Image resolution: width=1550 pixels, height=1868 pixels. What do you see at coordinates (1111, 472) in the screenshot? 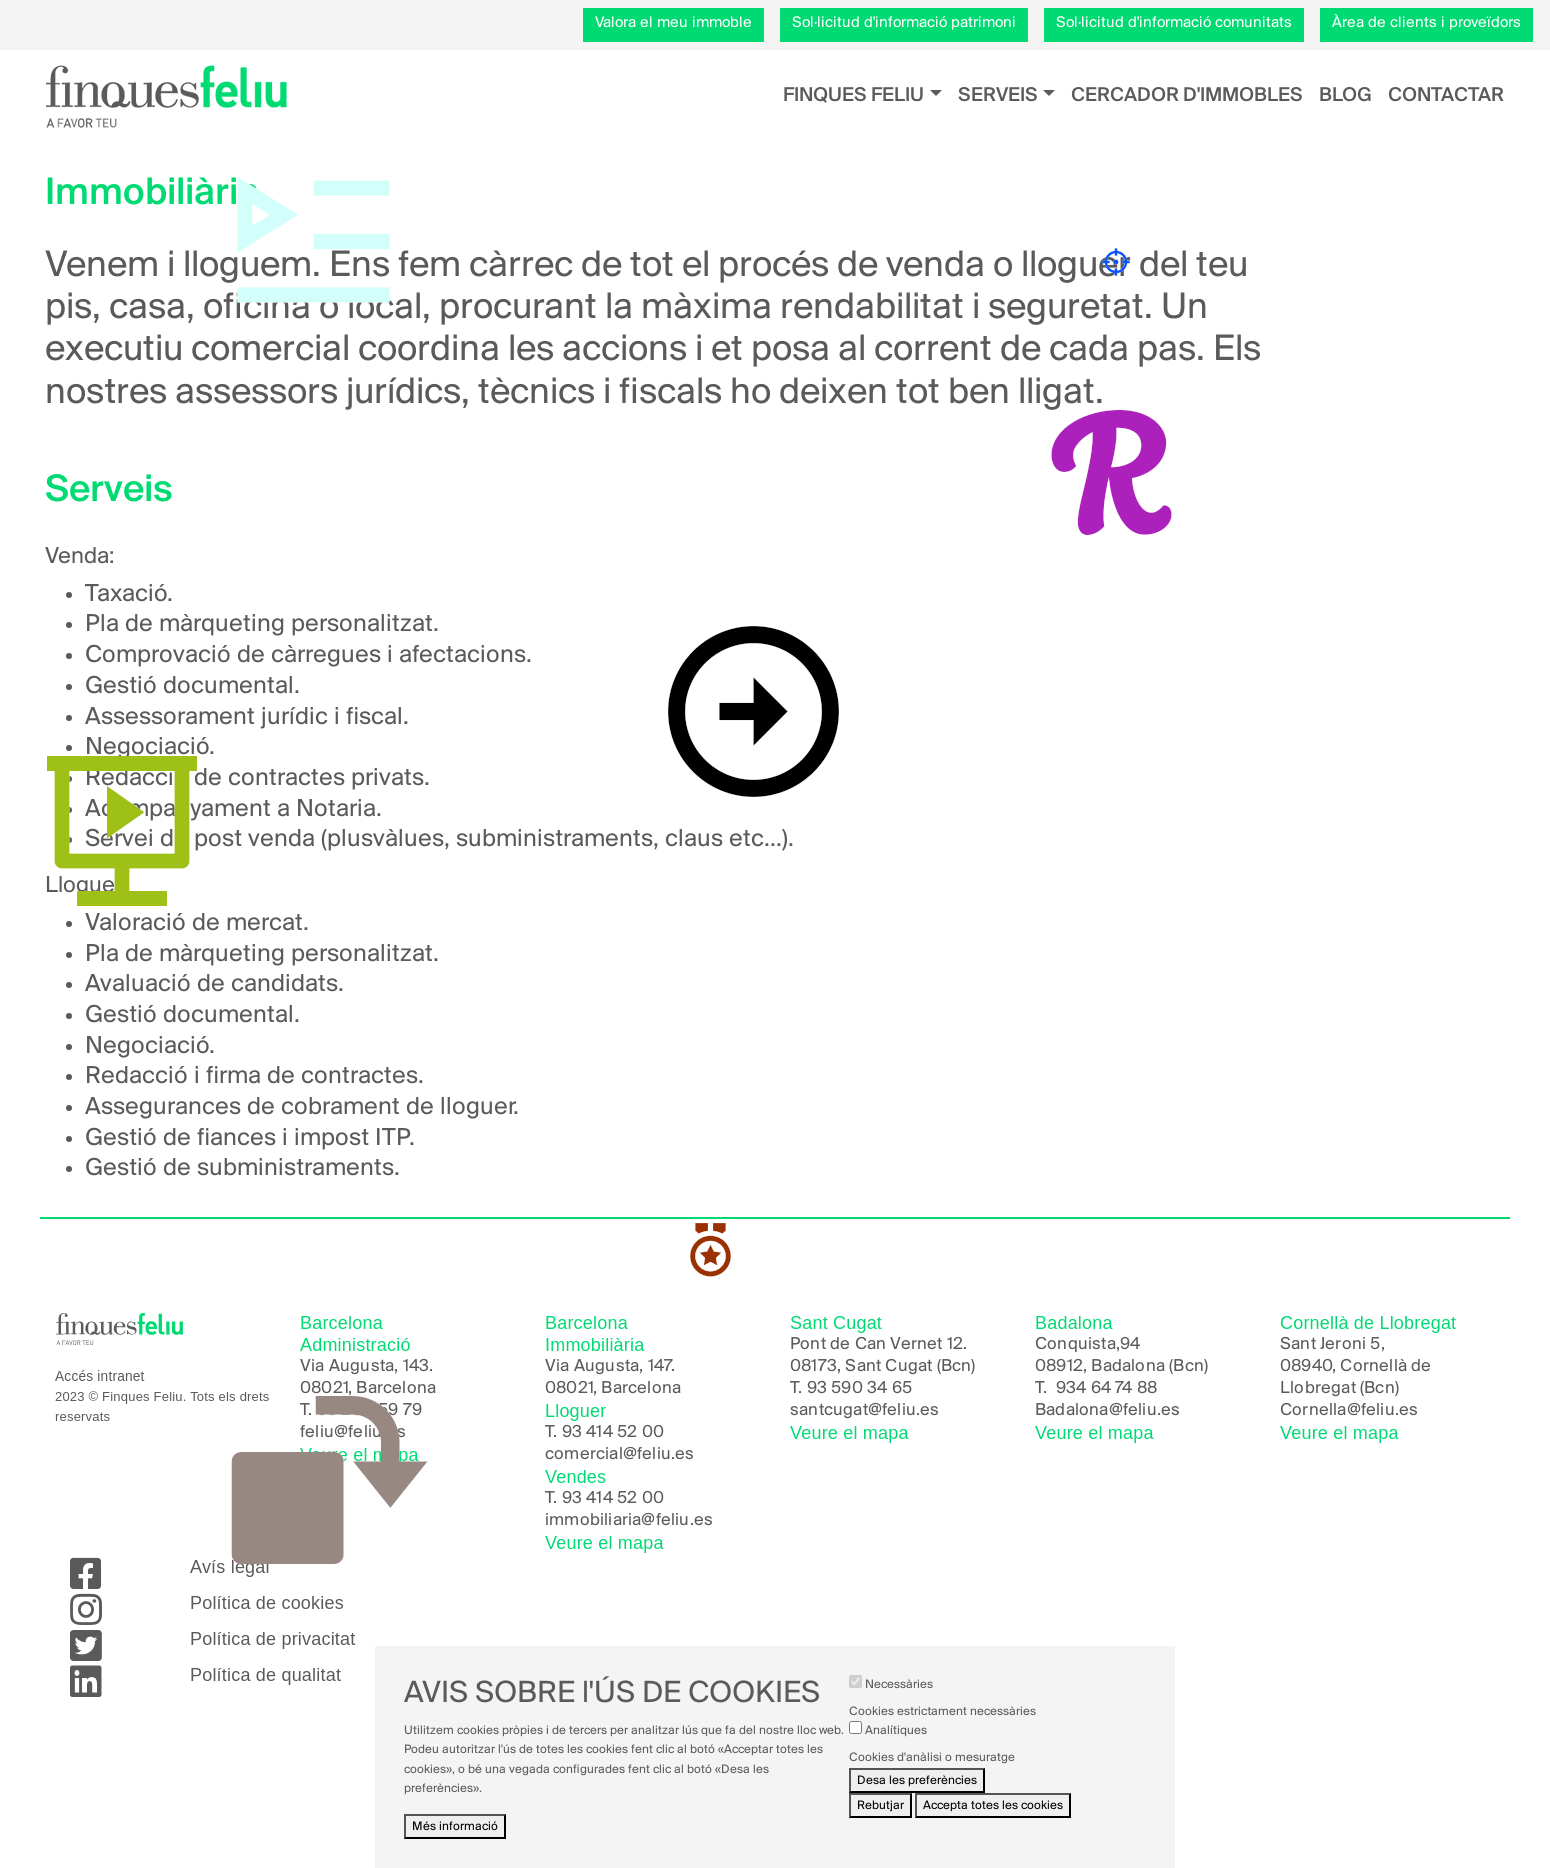
I see `open the RunRun.it app` at bounding box center [1111, 472].